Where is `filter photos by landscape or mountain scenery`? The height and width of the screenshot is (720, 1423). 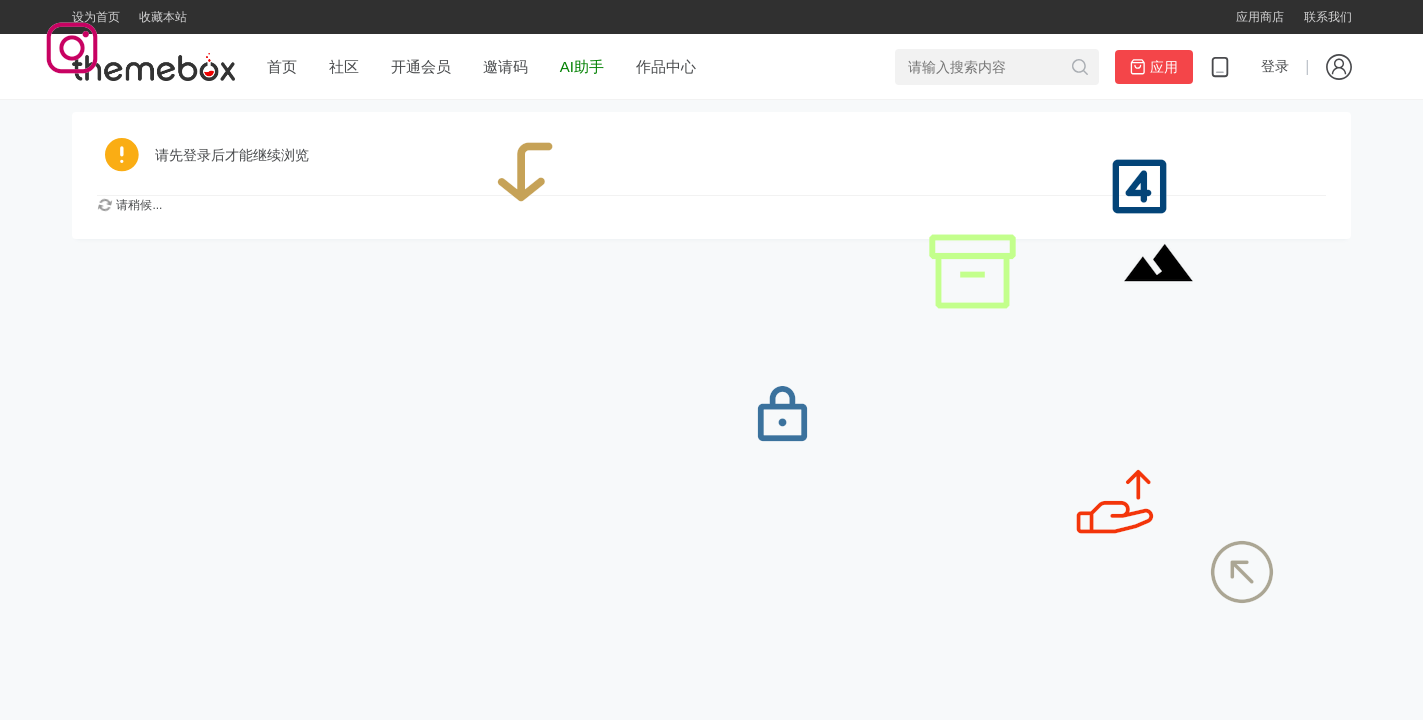
filter photos by landscape or mountain scenery is located at coordinates (1158, 262).